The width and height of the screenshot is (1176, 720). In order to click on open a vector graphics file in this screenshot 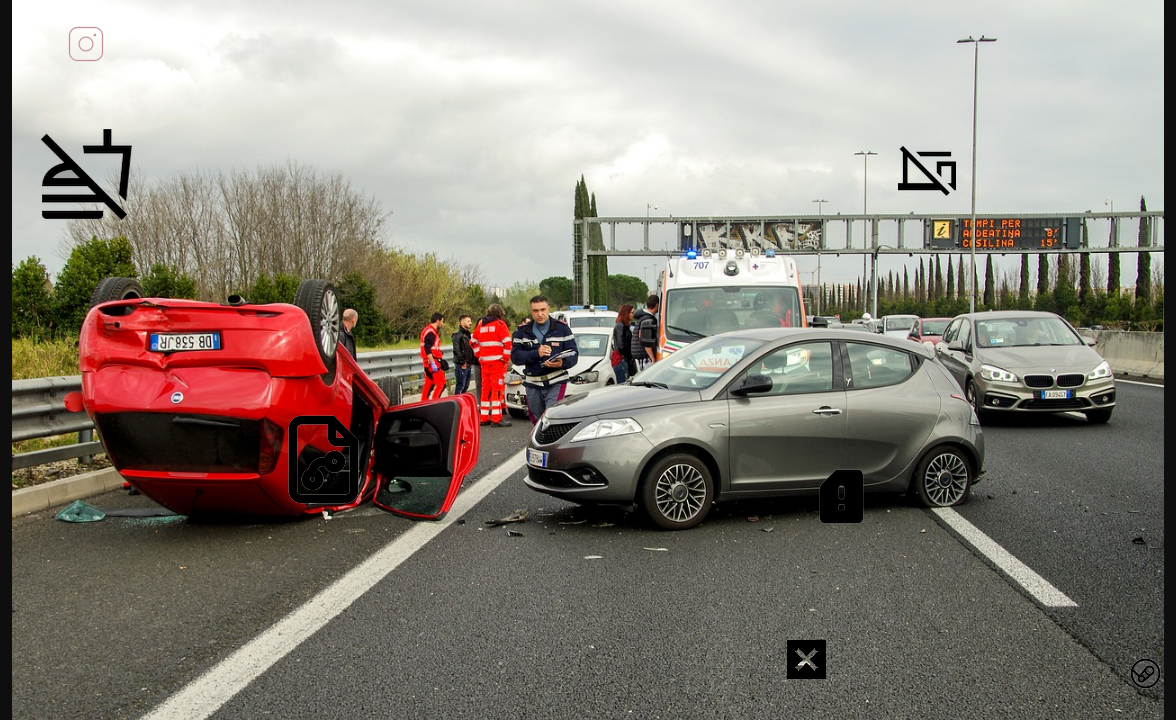, I will do `click(323, 459)`.